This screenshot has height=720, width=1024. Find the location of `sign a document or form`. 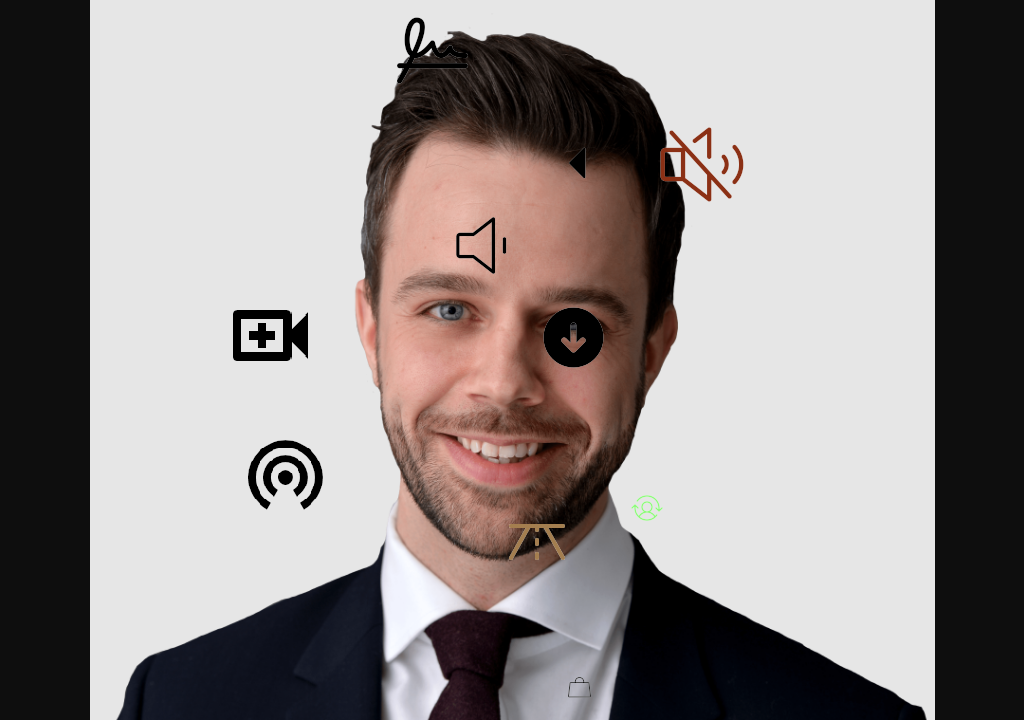

sign a document or form is located at coordinates (432, 50).